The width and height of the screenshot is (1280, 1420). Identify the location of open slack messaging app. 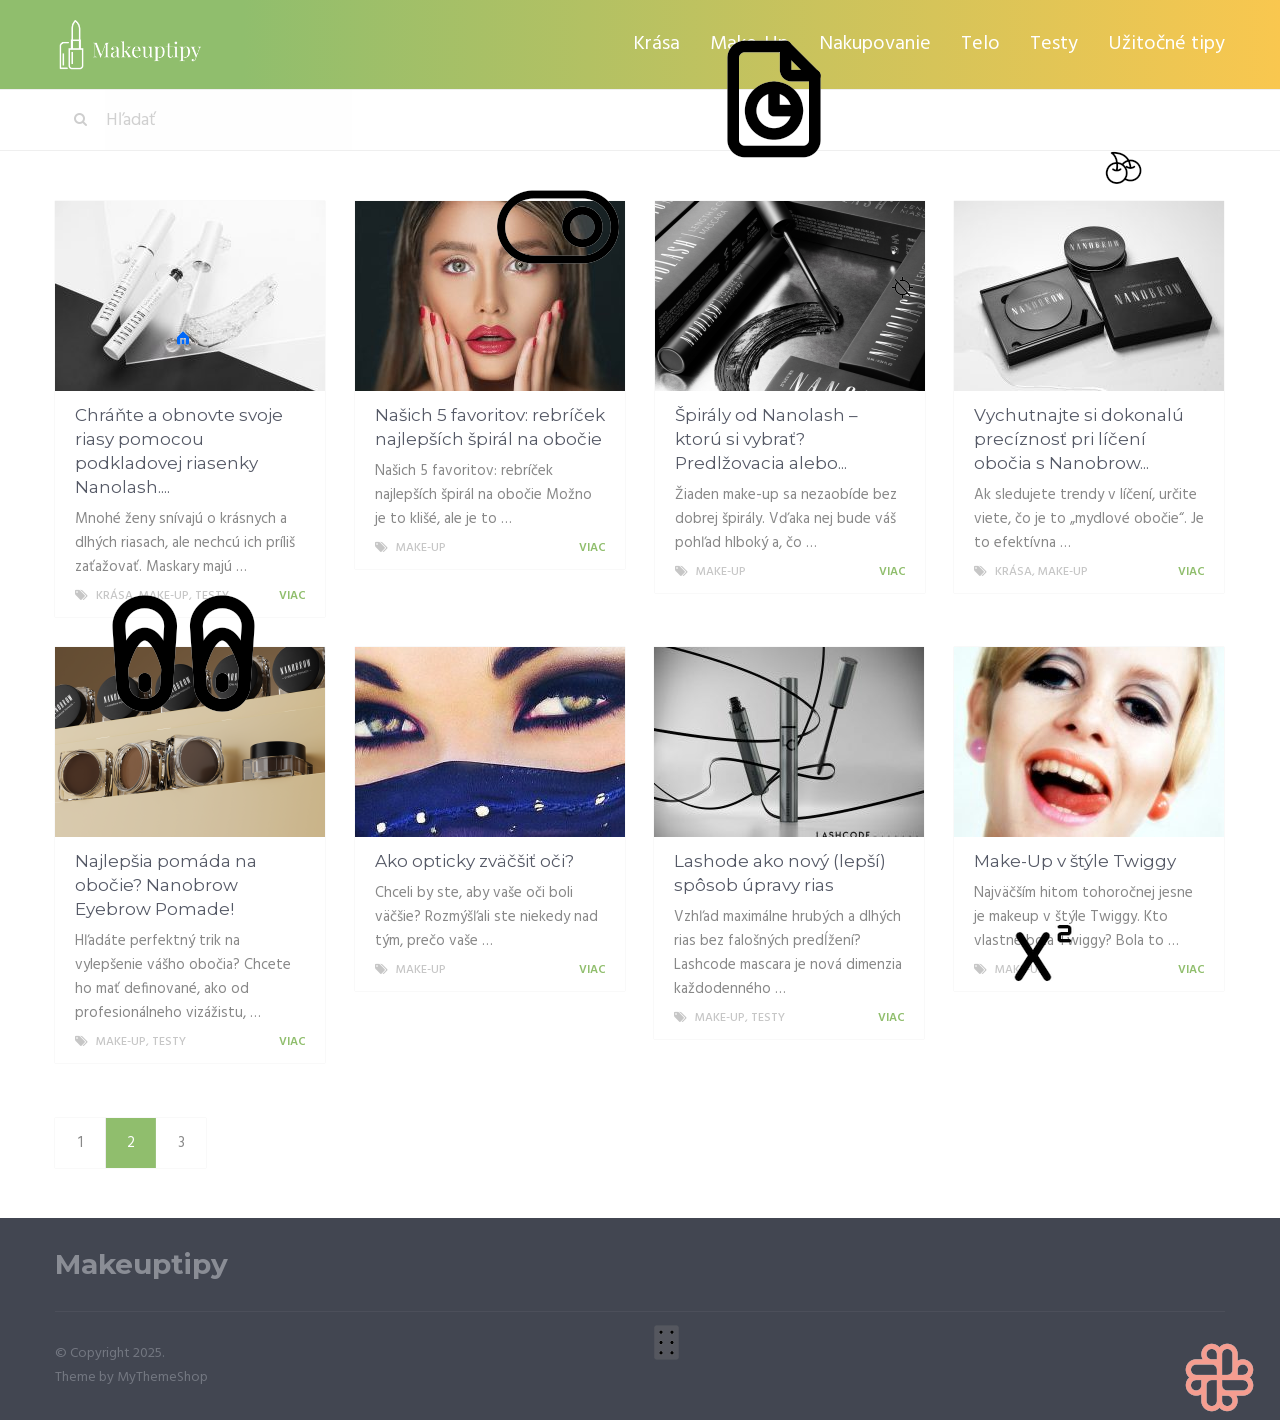
(1219, 1377).